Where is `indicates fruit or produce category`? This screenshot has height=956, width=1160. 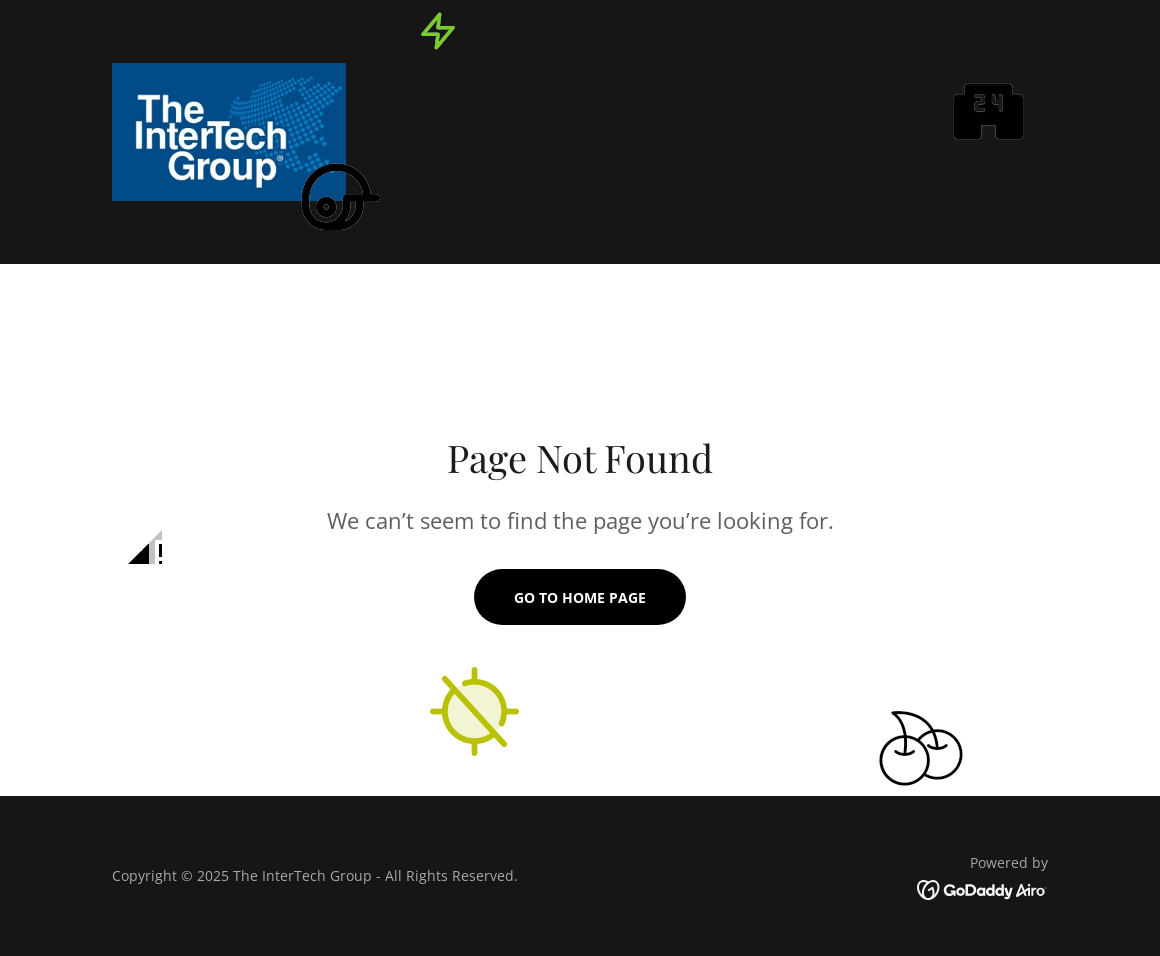
indicates fruit or produce category is located at coordinates (919, 748).